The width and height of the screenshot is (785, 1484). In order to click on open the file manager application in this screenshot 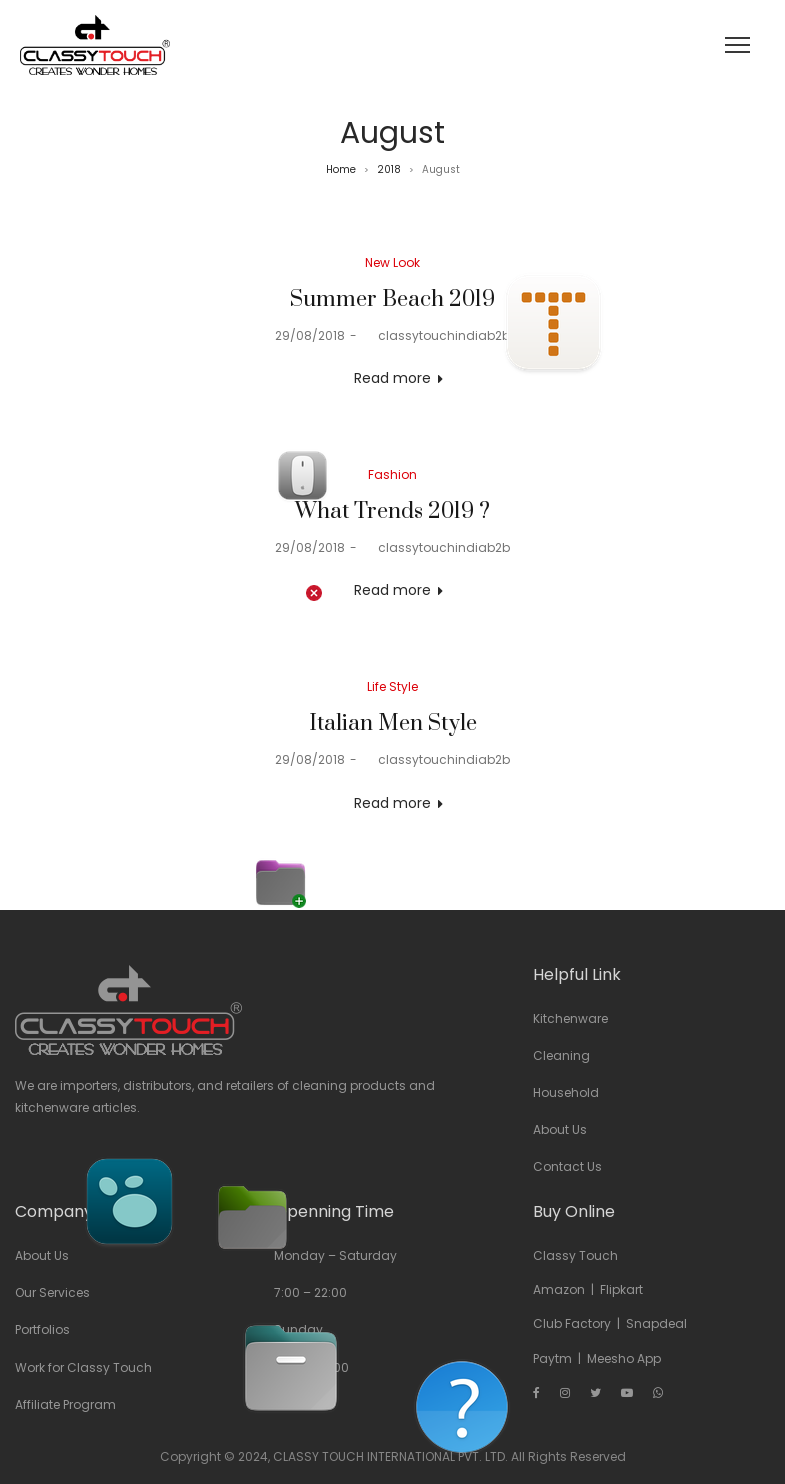, I will do `click(291, 1368)`.